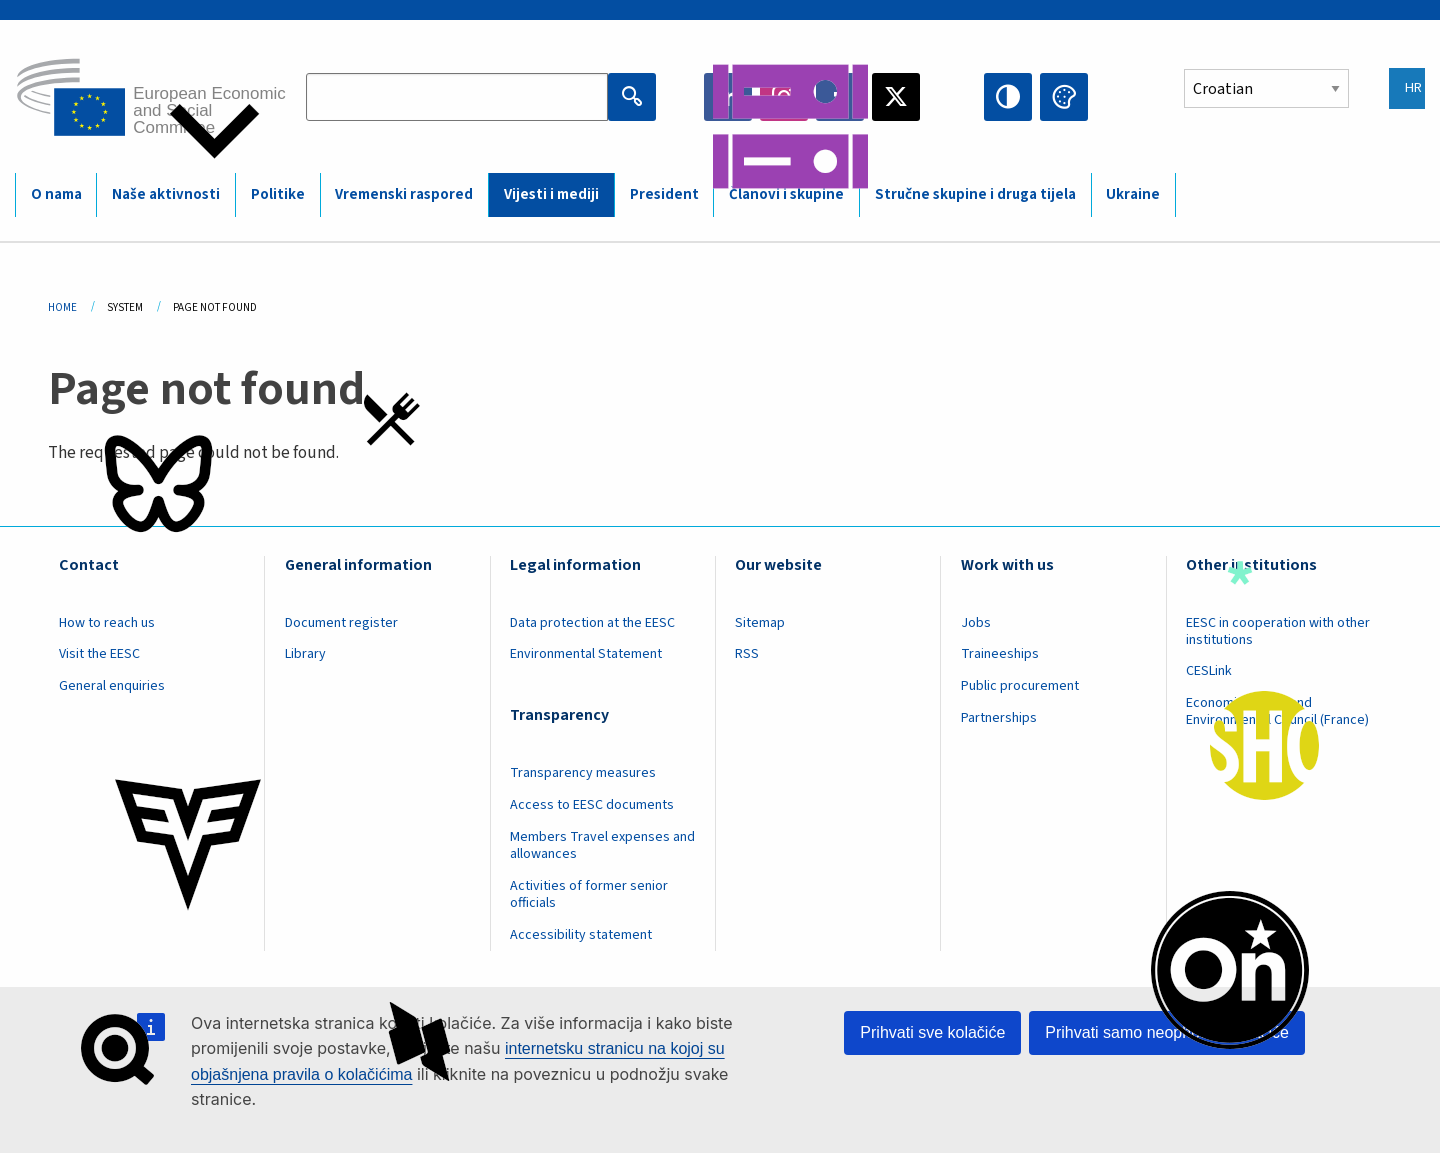  I want to click on google cloud storage service logo, so click(790, 126).